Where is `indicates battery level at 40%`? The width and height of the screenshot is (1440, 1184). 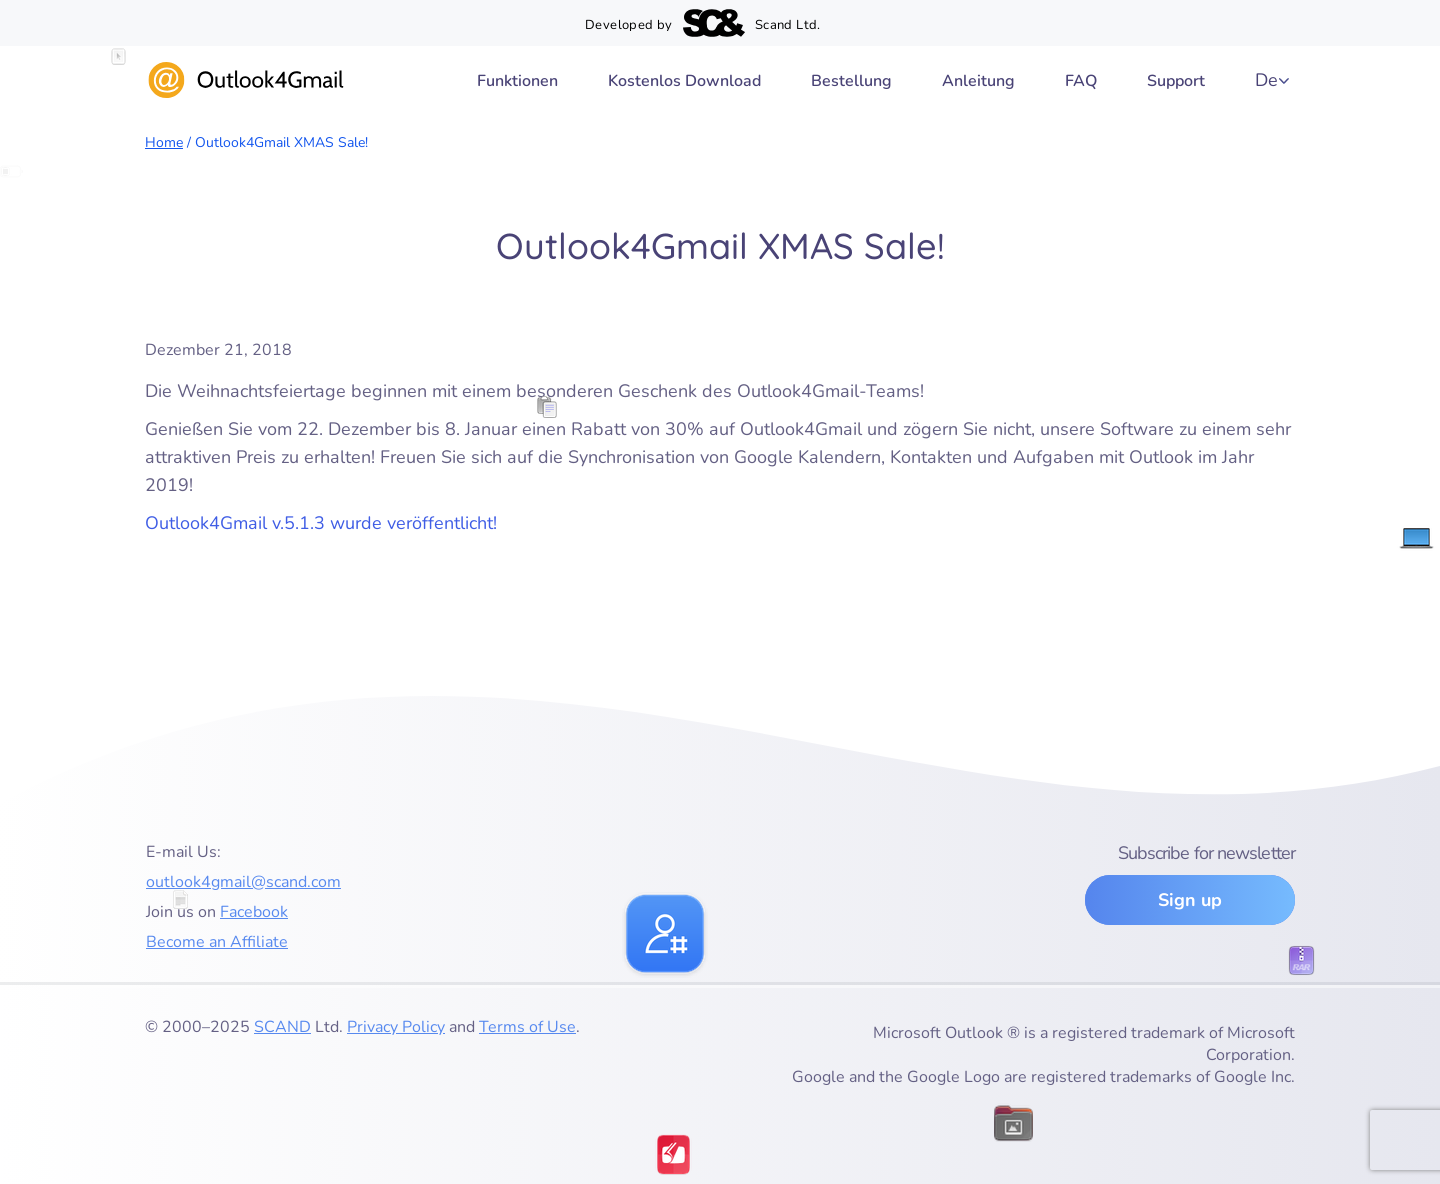
indicates battery level at 40% is located at coordinates (11, 171).